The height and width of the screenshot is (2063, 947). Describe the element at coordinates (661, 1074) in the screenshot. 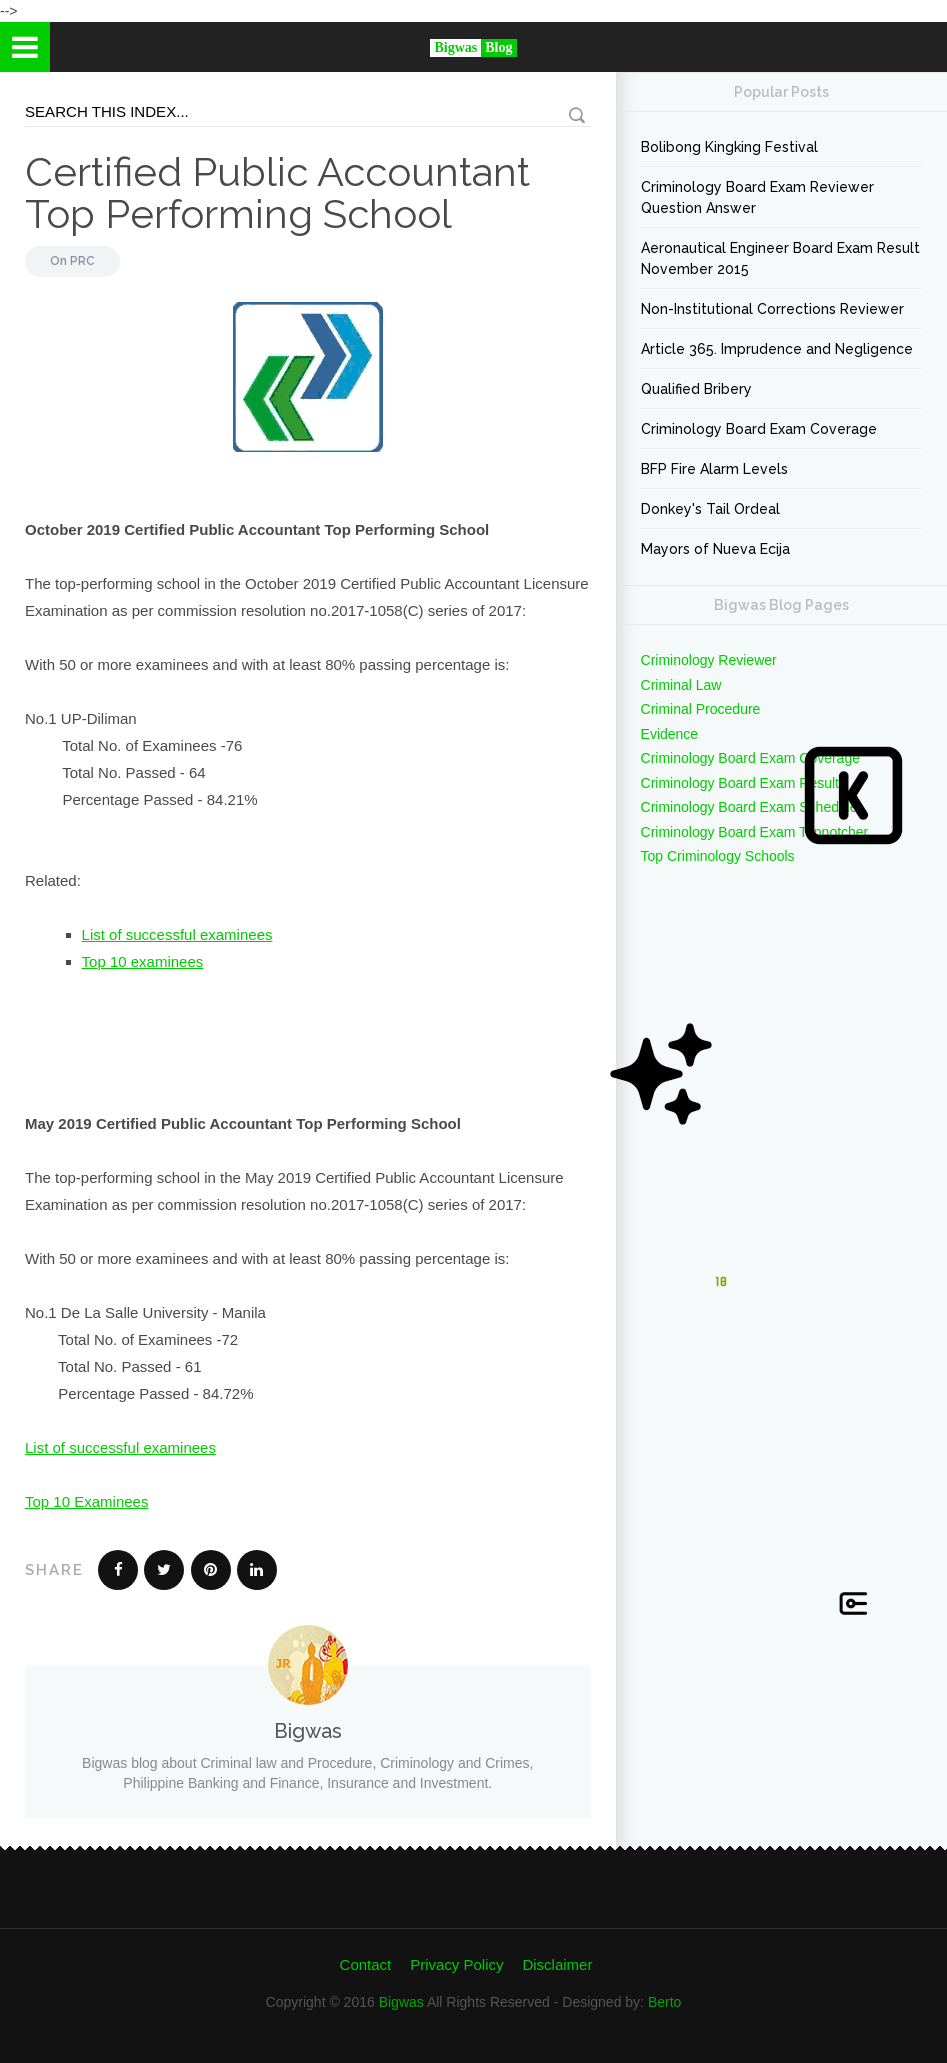

I see `indicates AI-generated or enhanced content` at that location.